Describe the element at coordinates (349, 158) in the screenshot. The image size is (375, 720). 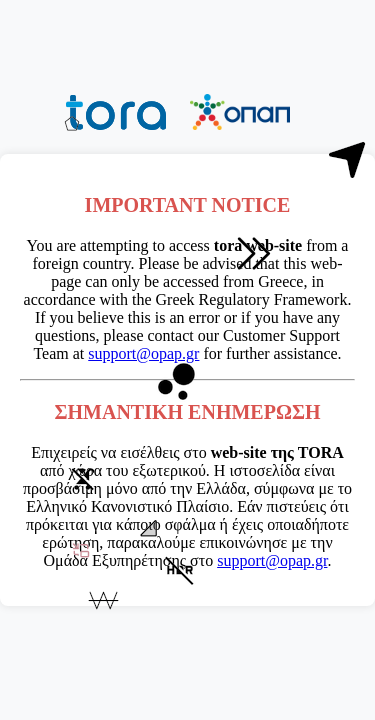
I see `navigate to current location` at that location.